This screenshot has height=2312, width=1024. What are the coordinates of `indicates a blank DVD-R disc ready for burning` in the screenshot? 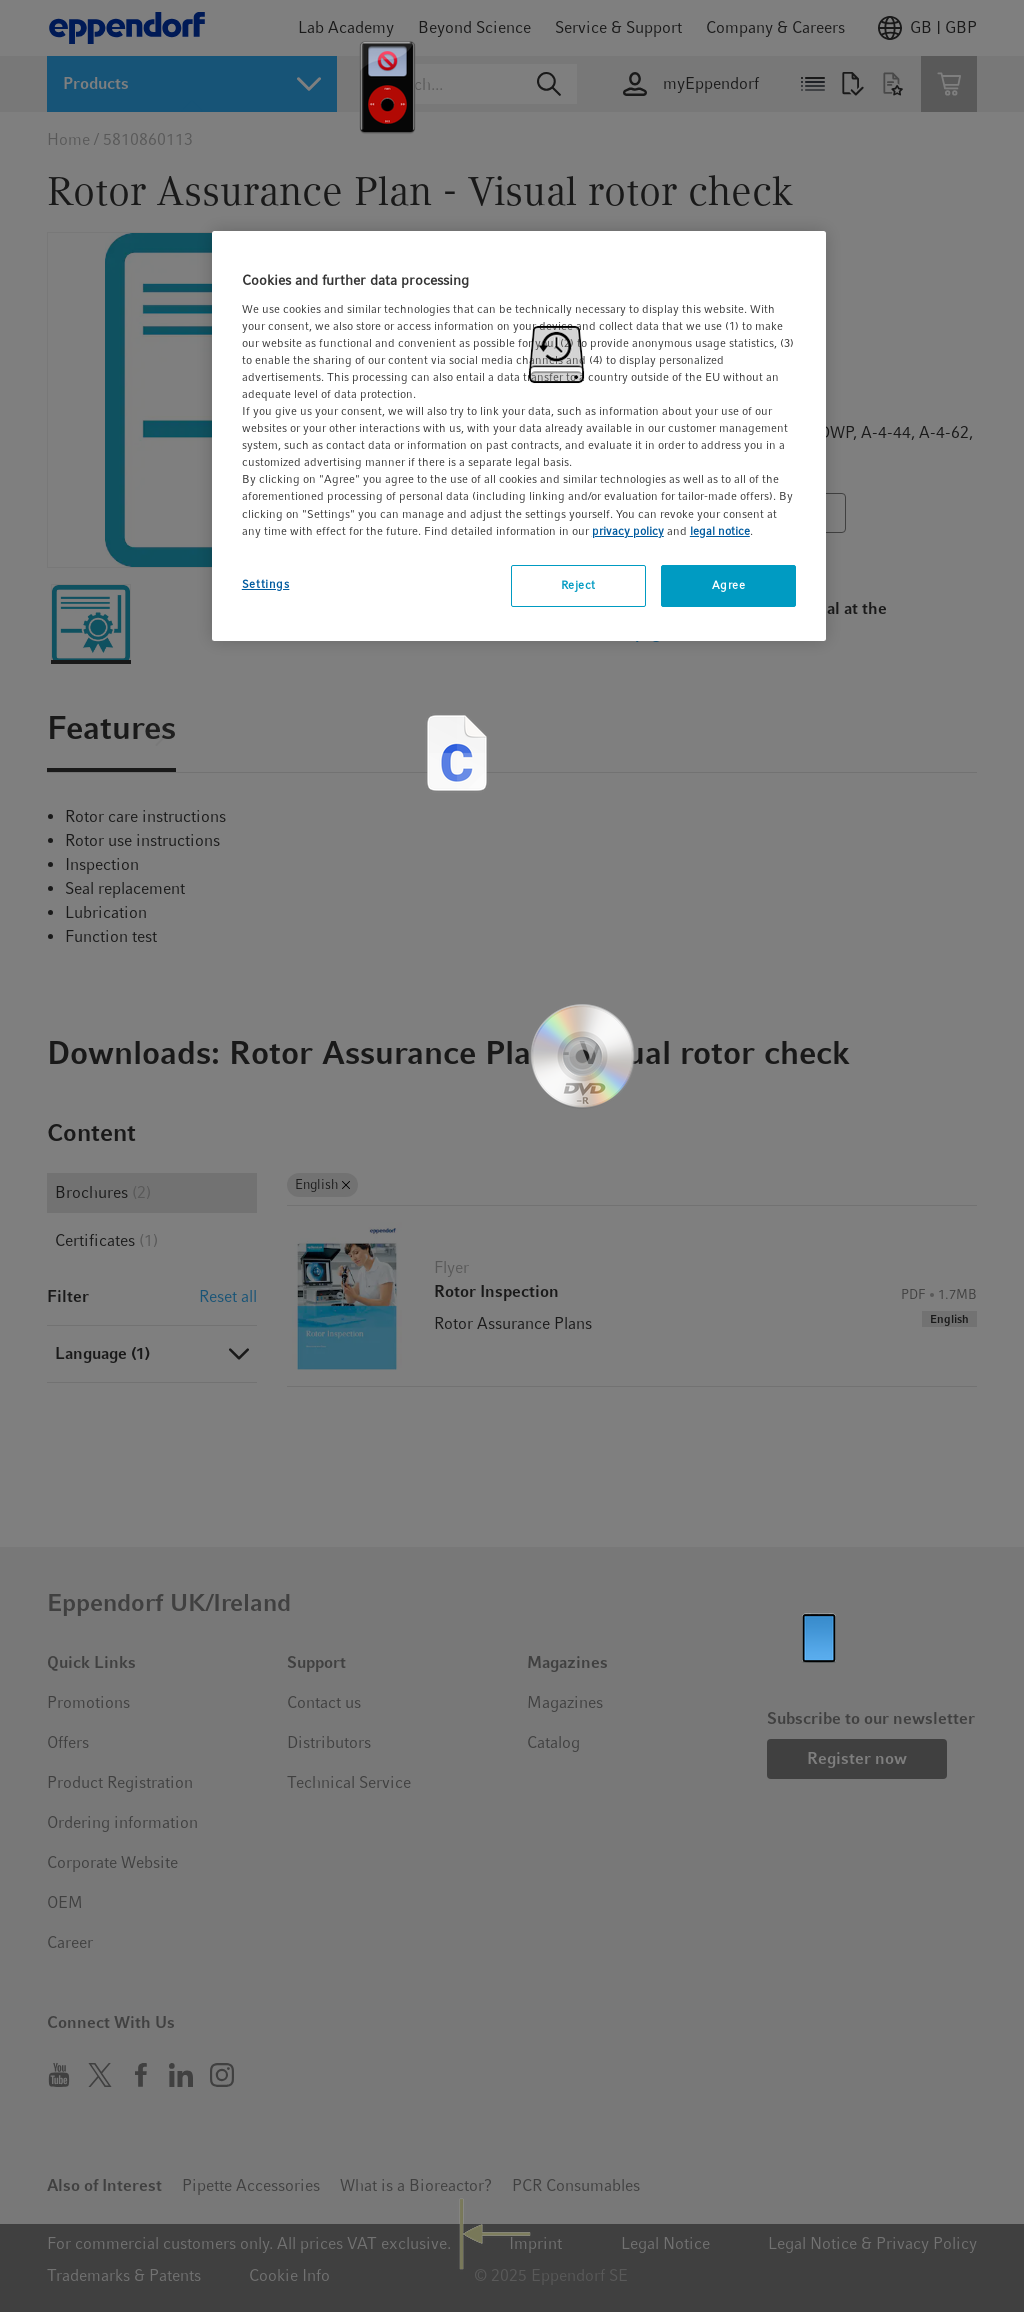 It's located at (582, 1058).